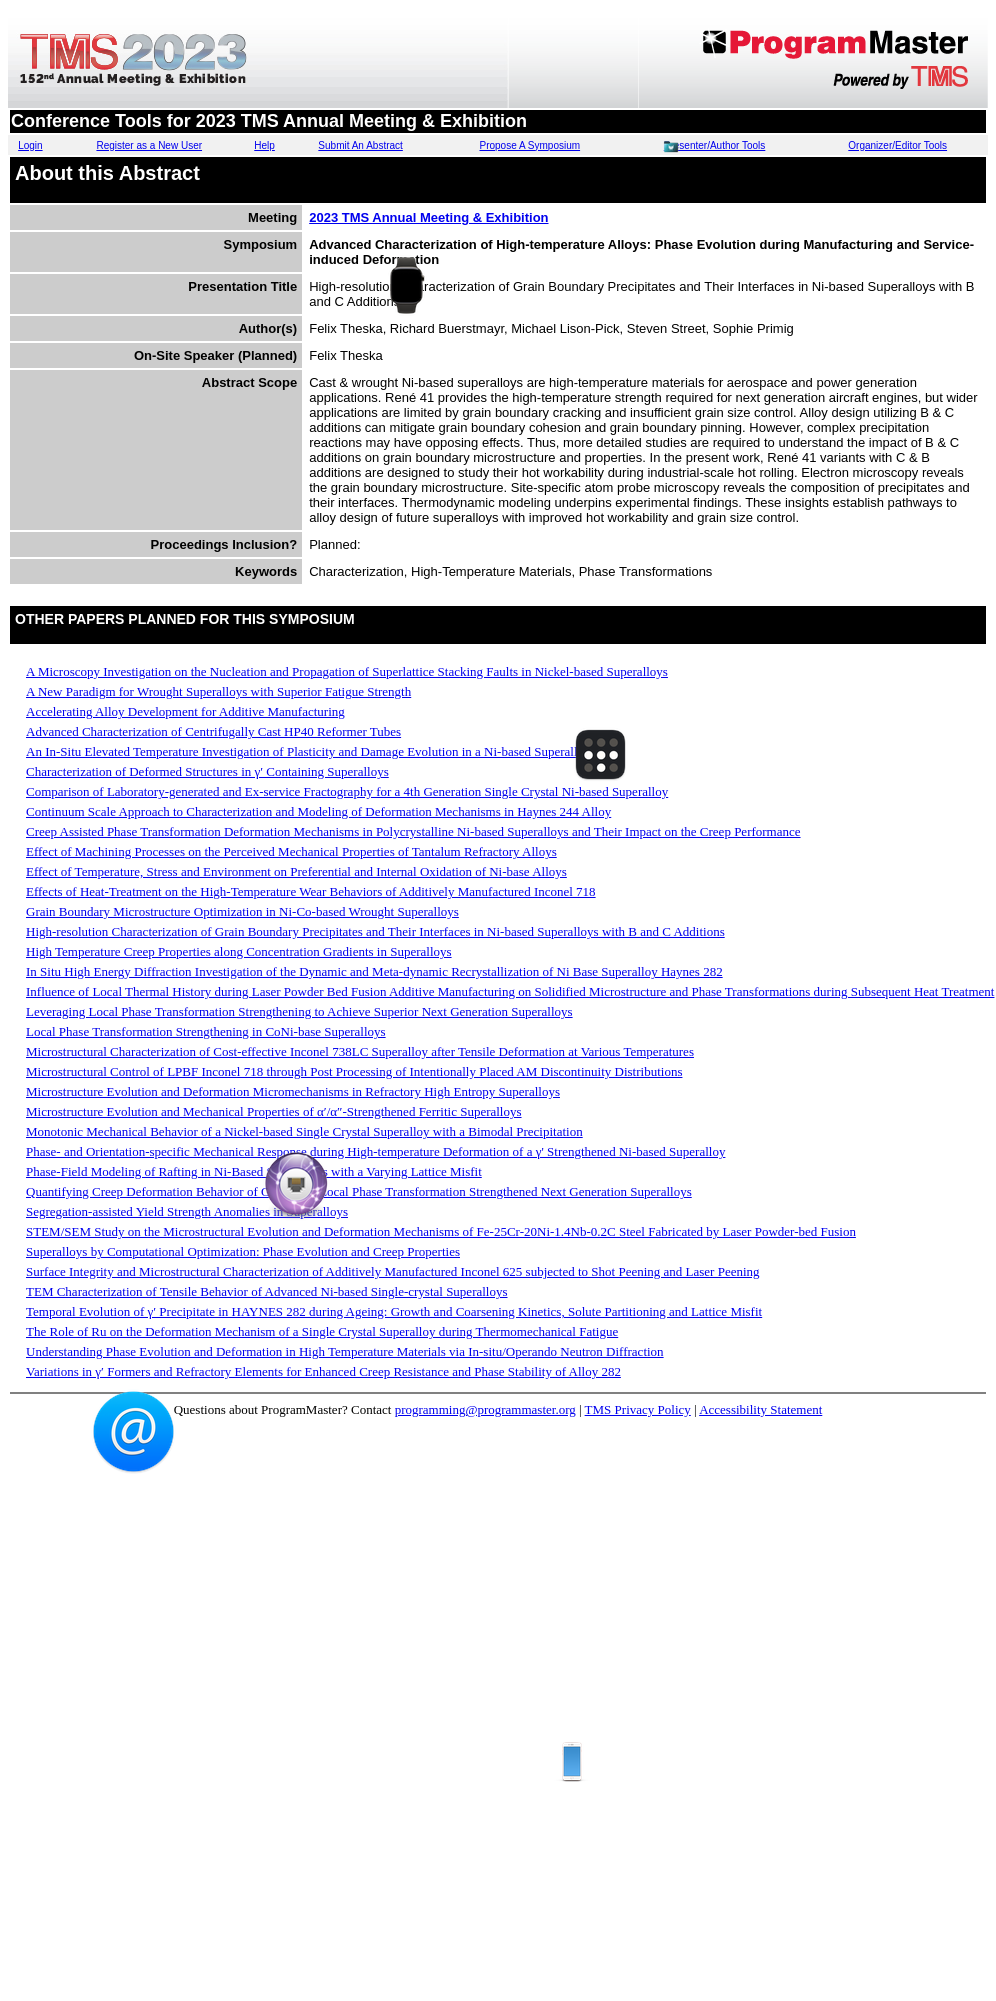  What do you see at coordinates (406, 285) in the screenshot?
I see `apple watch series 10 device icon` at bounding box center [406, 285].